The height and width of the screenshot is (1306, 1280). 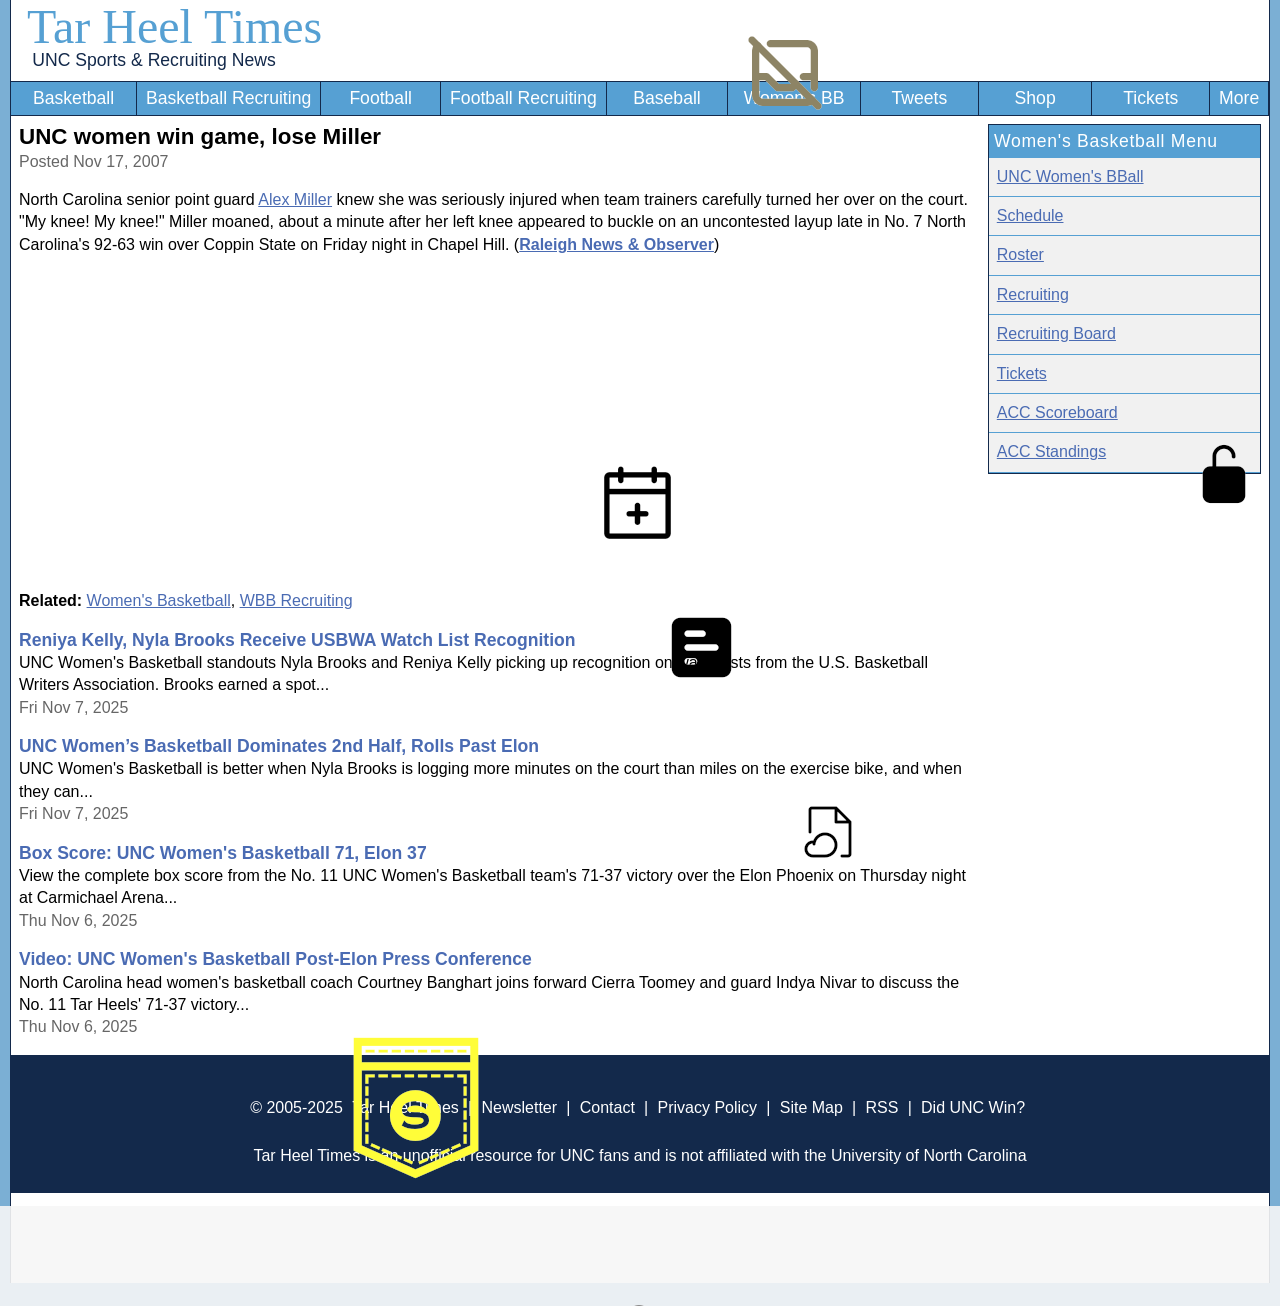 What do you see at coordinates (830, 832) in the screenshot?
I see `access cloud-stored files` at bounding box center [830, 832].